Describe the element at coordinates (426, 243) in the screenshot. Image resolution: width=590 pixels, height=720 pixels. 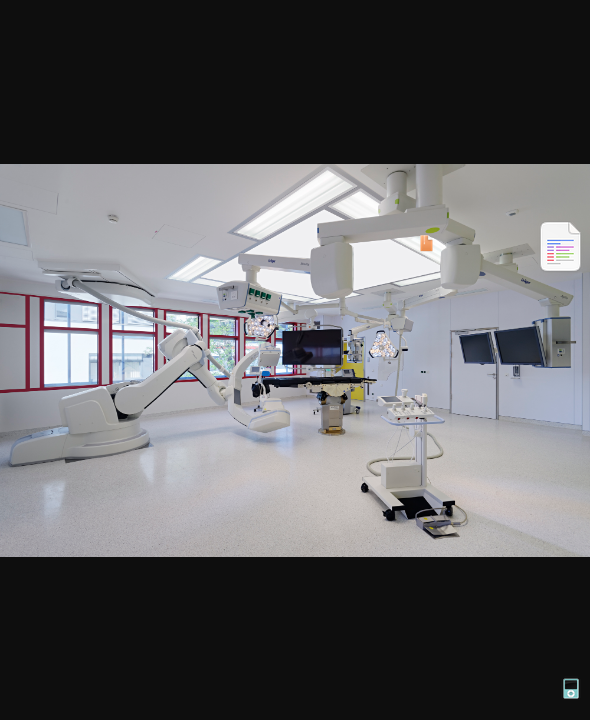
I see `open a compressed archive file` at that location.